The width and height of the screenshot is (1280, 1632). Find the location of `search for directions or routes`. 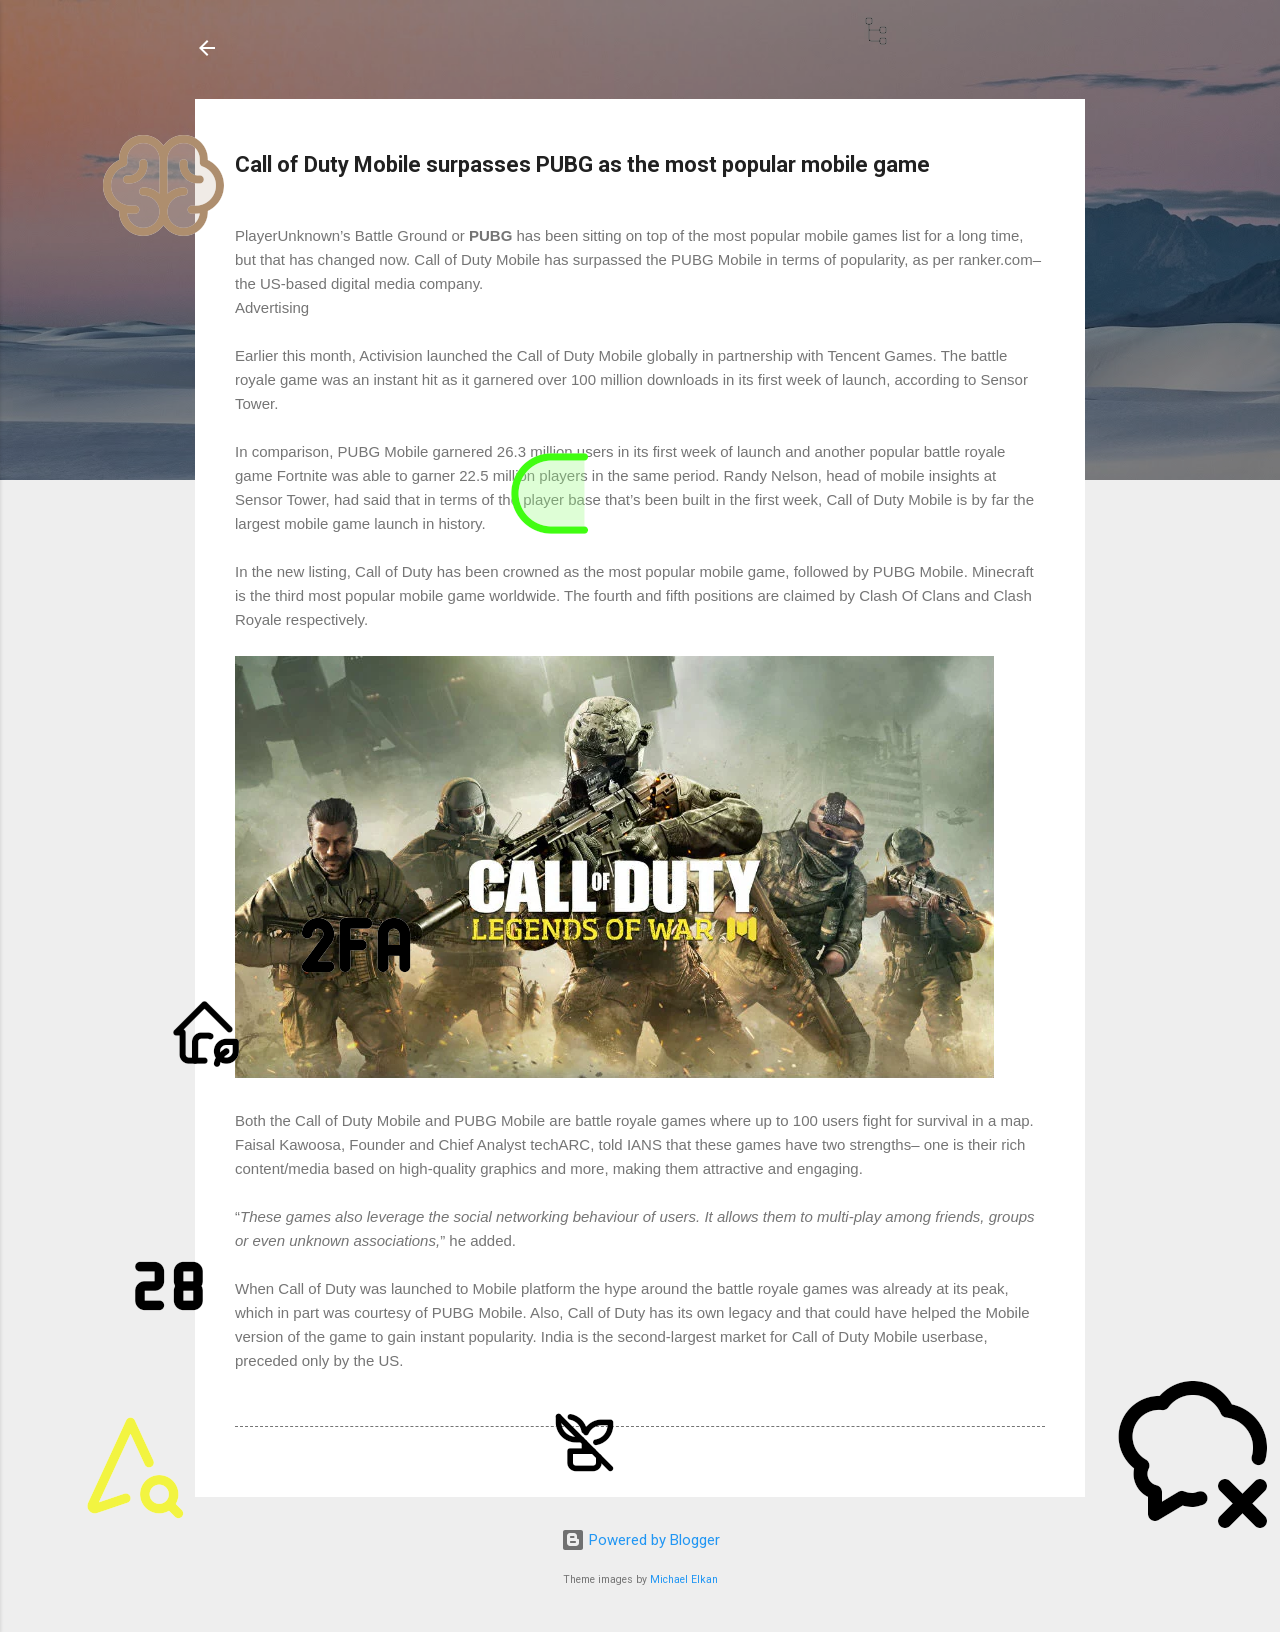

search for directions or routes is located at coordinates (130, 1465).